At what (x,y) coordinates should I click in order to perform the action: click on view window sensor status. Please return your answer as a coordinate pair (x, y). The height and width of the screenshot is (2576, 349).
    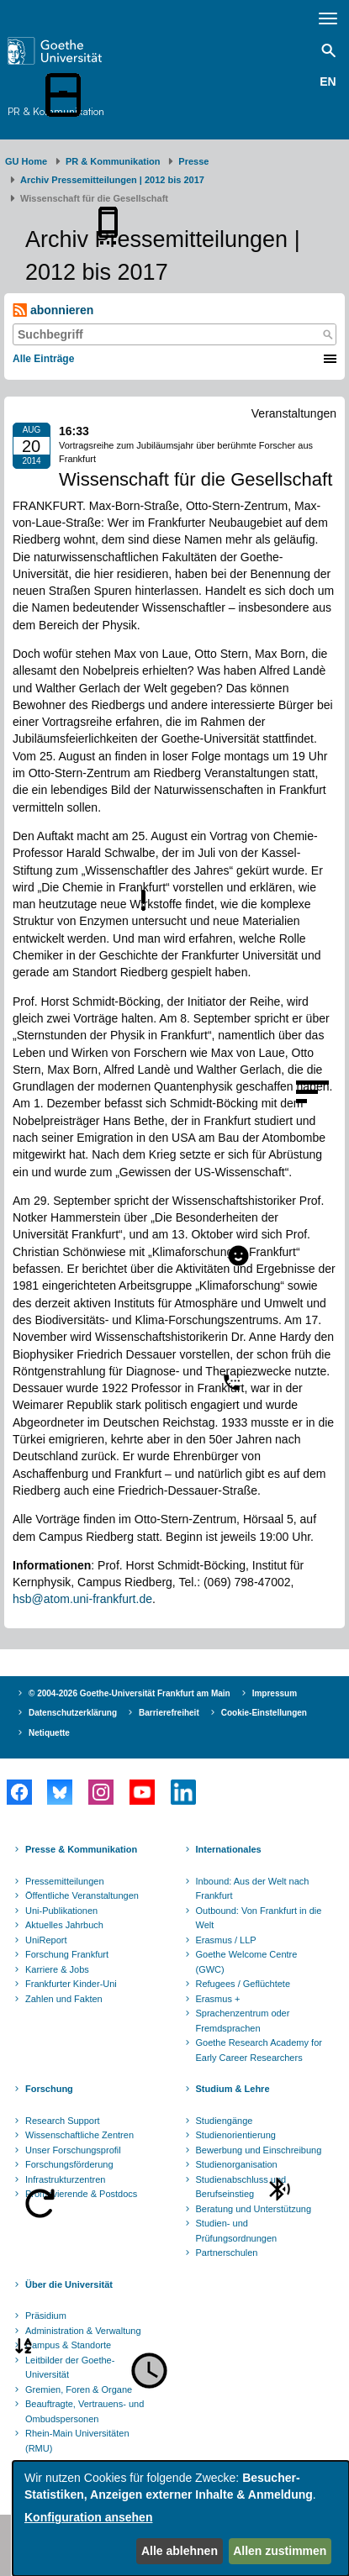
    Looking at the image, I should click on (63, 95).